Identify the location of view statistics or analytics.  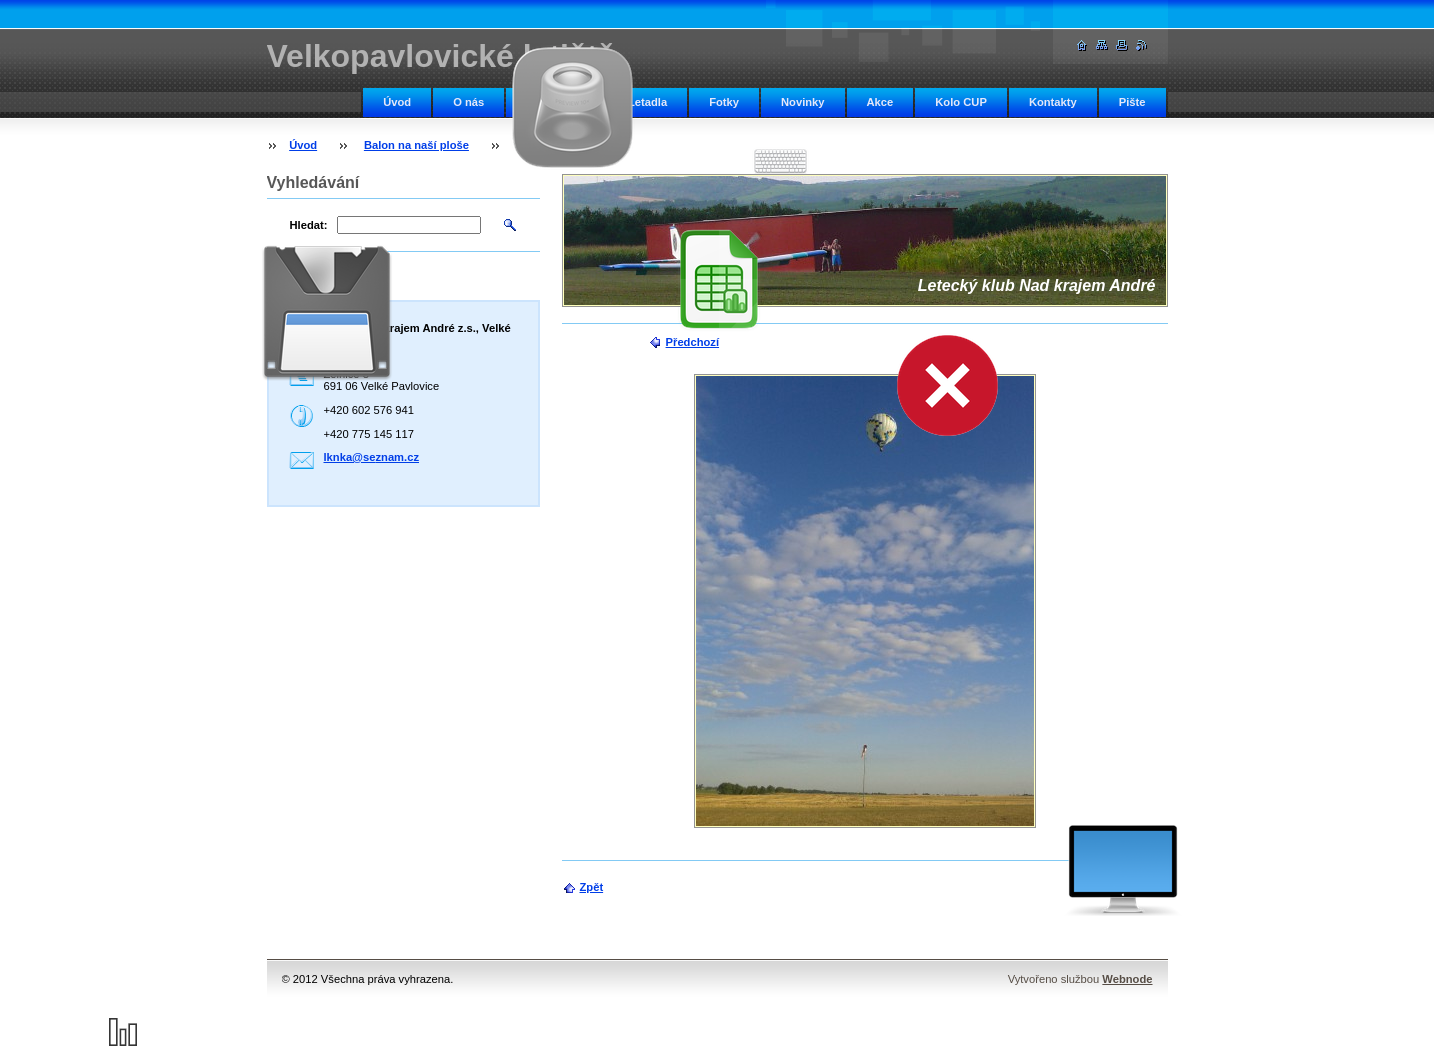
(123, 1032).